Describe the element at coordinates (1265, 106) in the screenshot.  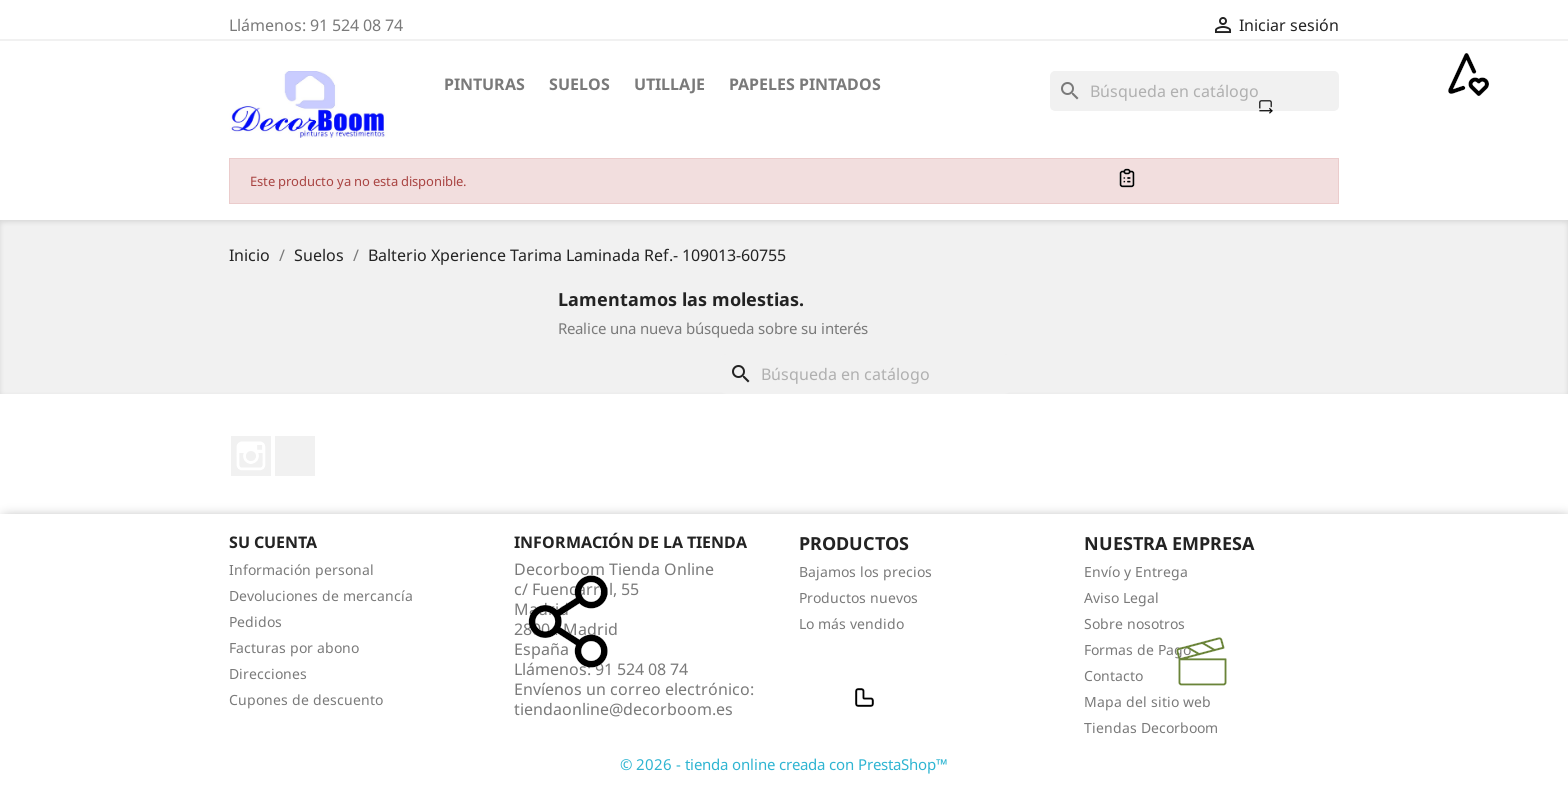
I see `auto-fit content to the right edge` at that location.